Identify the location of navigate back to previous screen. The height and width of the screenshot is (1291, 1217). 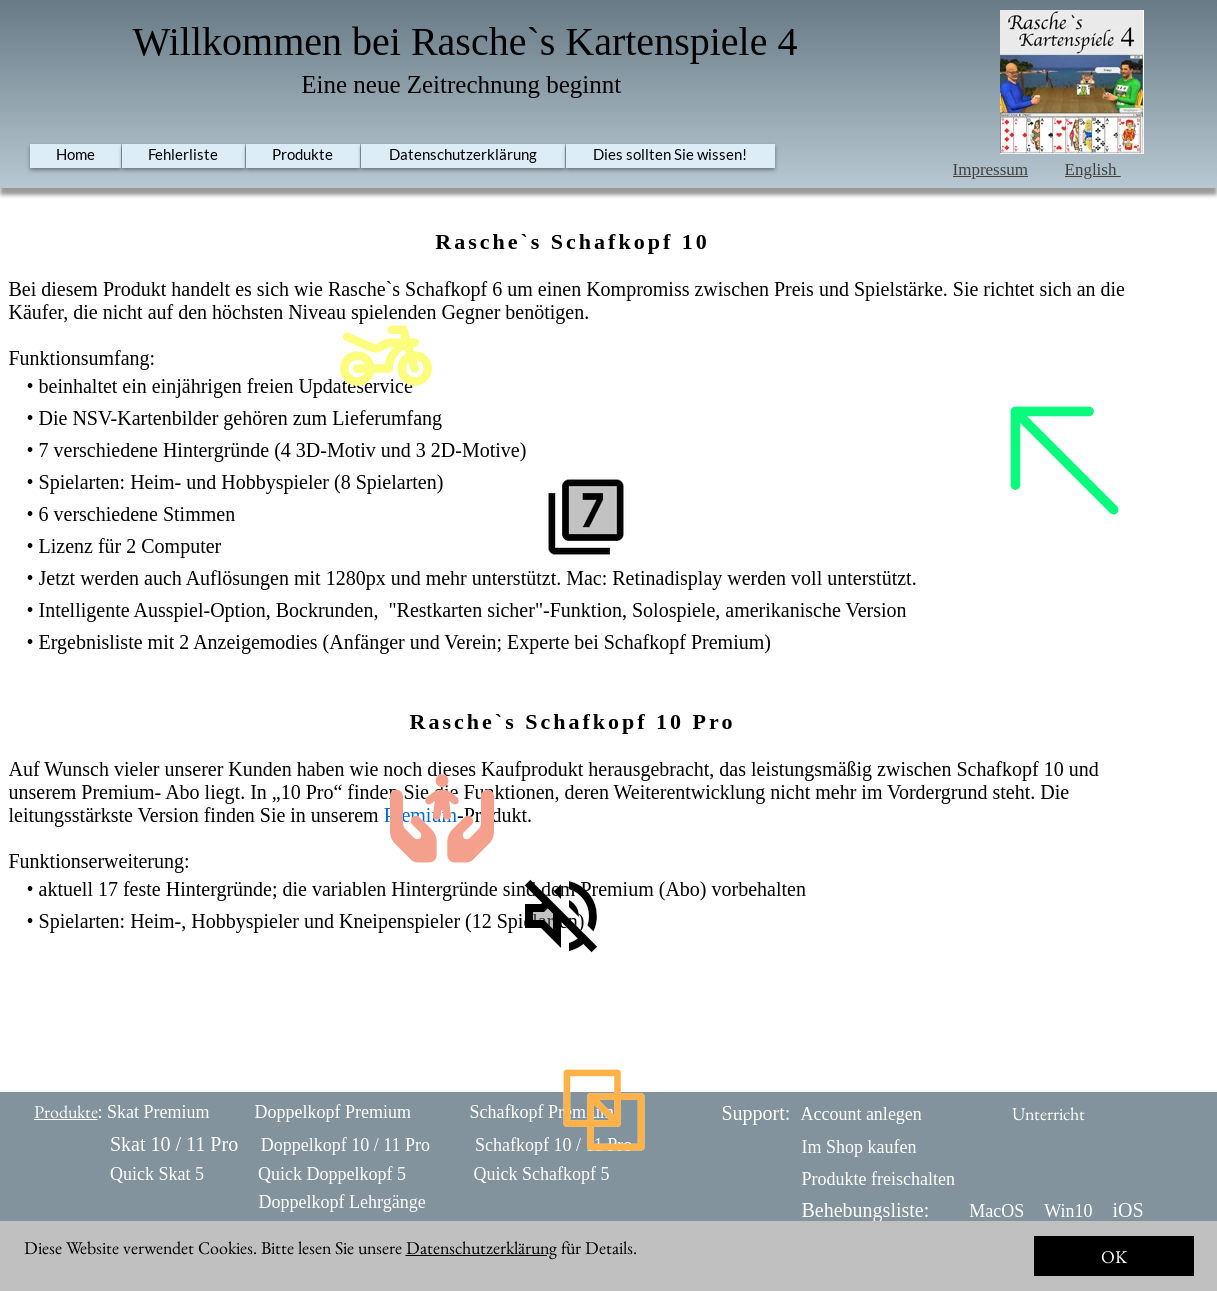
(1064, 460).